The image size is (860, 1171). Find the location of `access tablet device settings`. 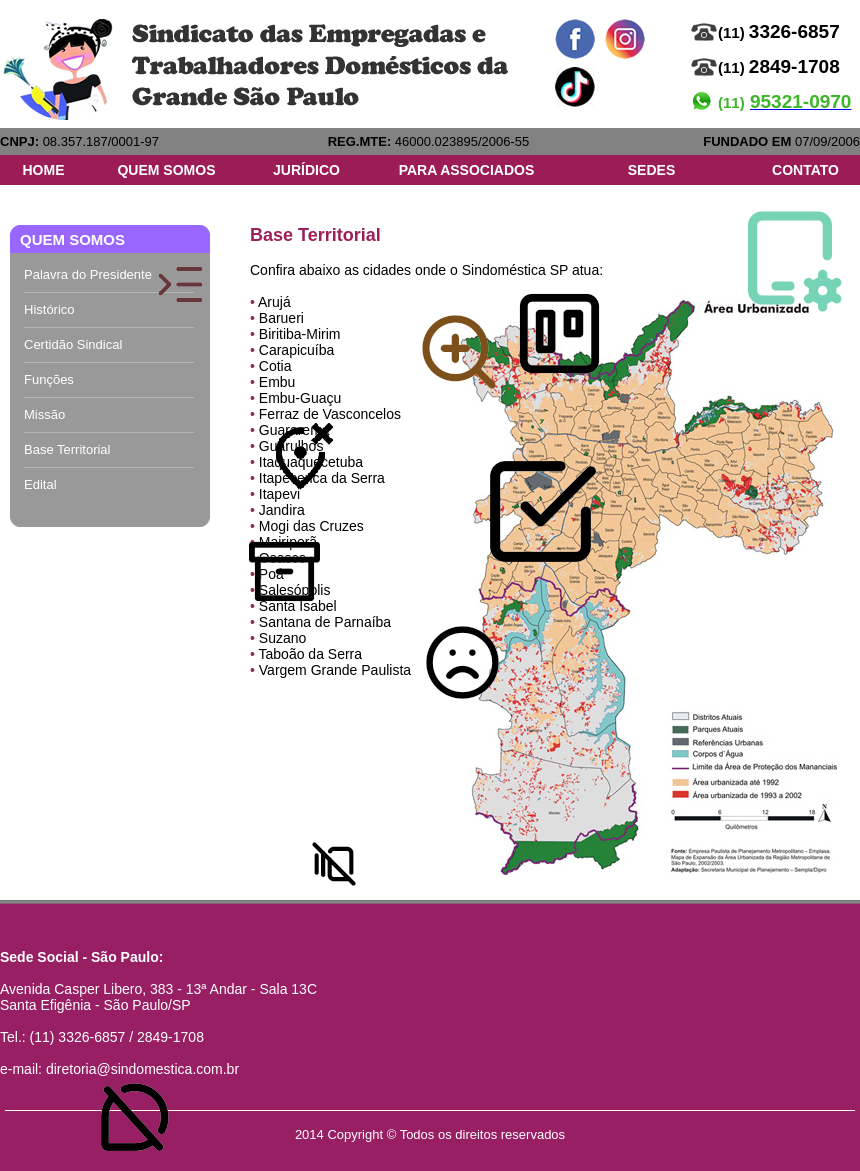

access tablet device settings is located at coordinates (790, 258).